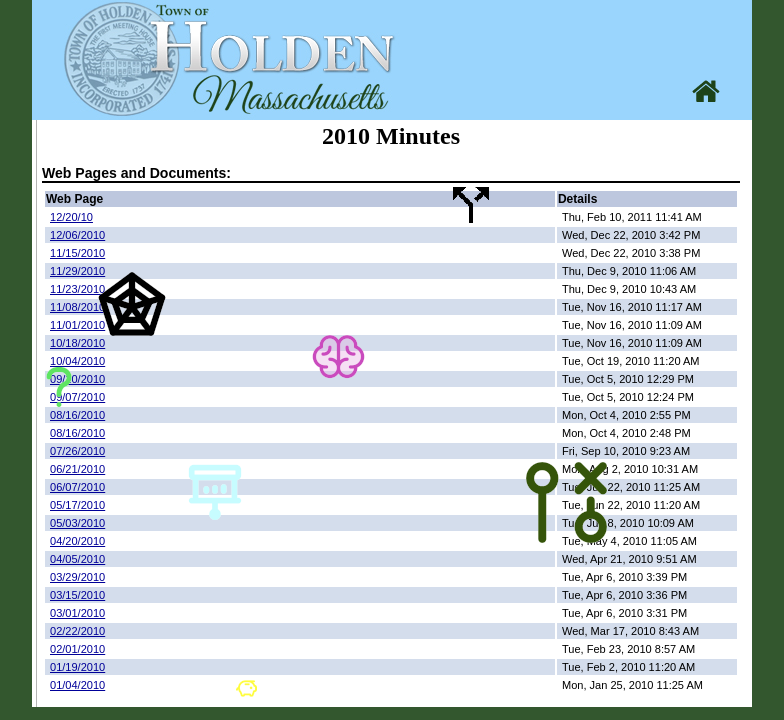 This screenshot has width=784, height=720. What do you see at coordinates (246, 688) in the screenshot?
I see `access savings or budget features` at bounding box center [246, 688].